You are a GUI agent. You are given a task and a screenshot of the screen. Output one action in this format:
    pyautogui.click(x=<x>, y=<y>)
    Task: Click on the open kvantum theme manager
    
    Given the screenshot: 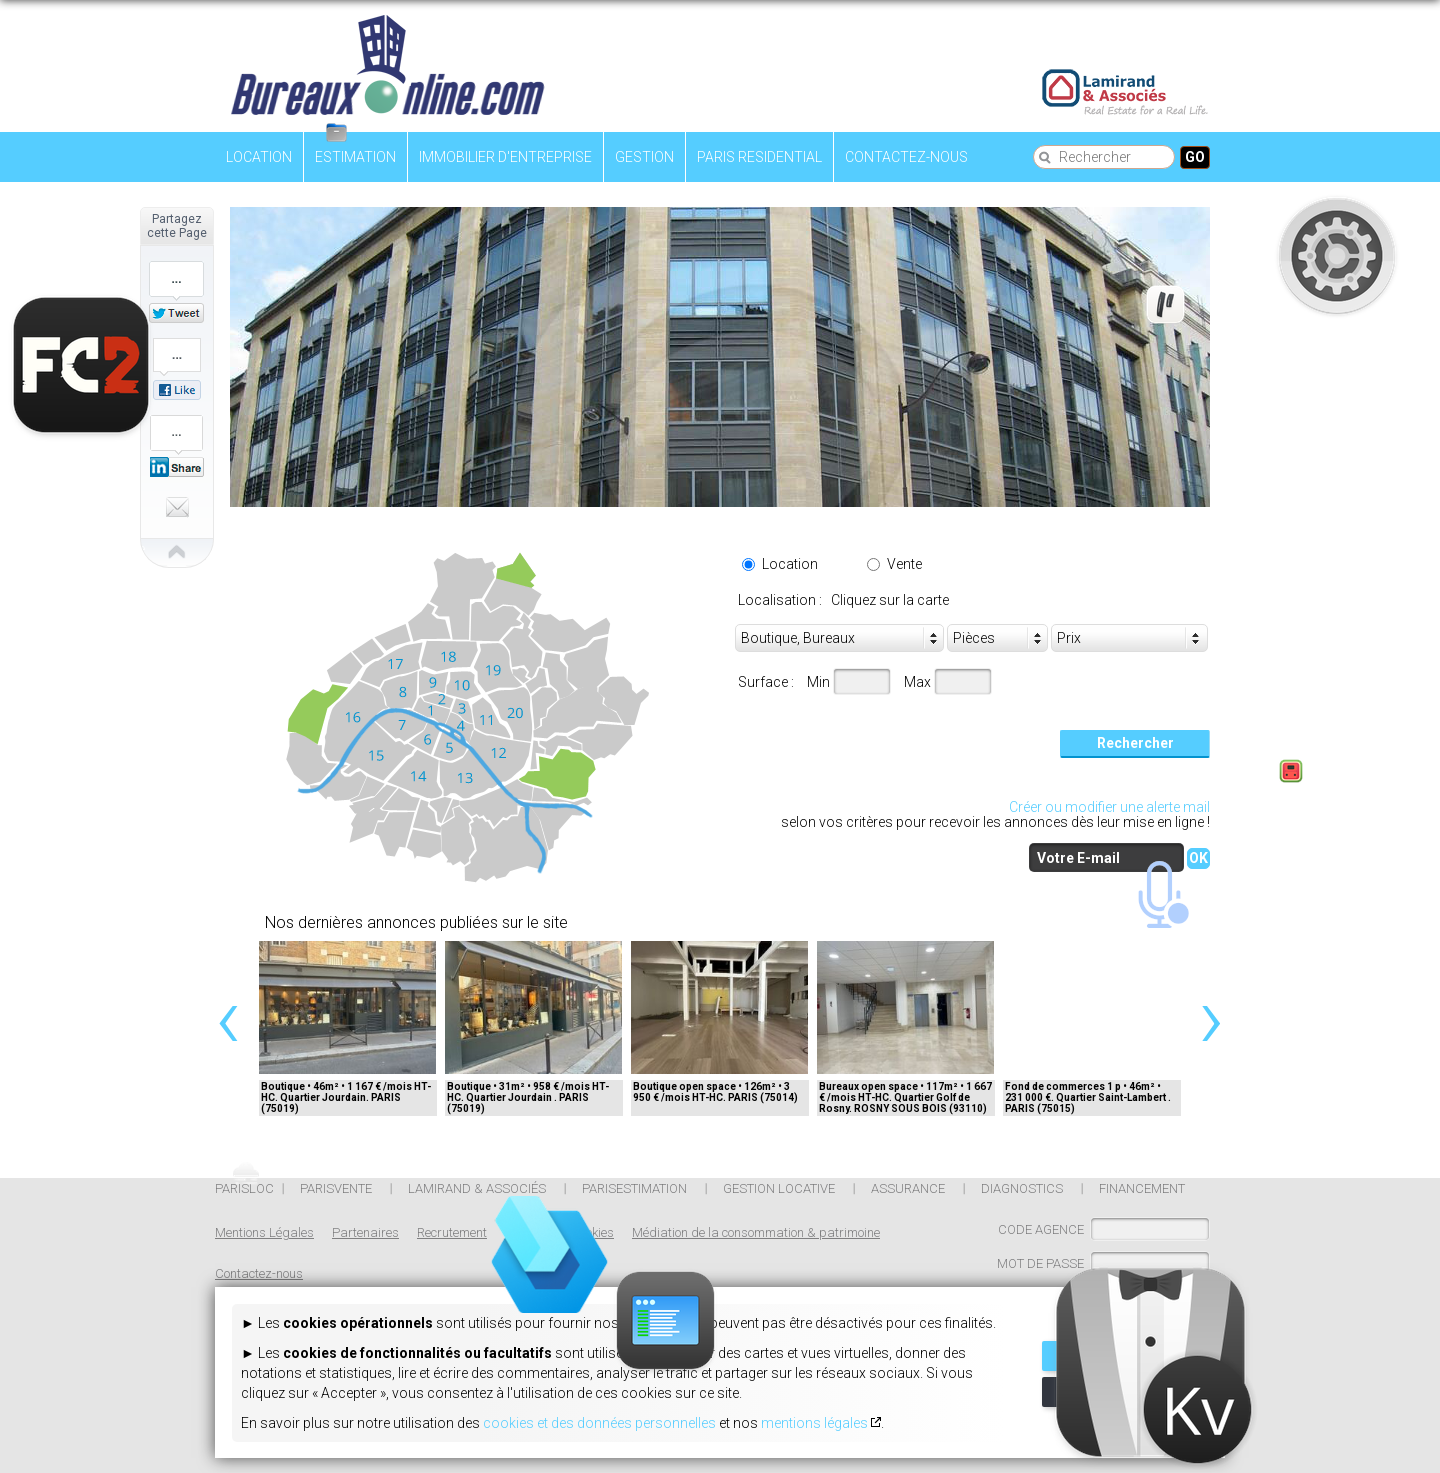 What is the action you would take?
    pyautogui.click(x=1150, y=1362)
    